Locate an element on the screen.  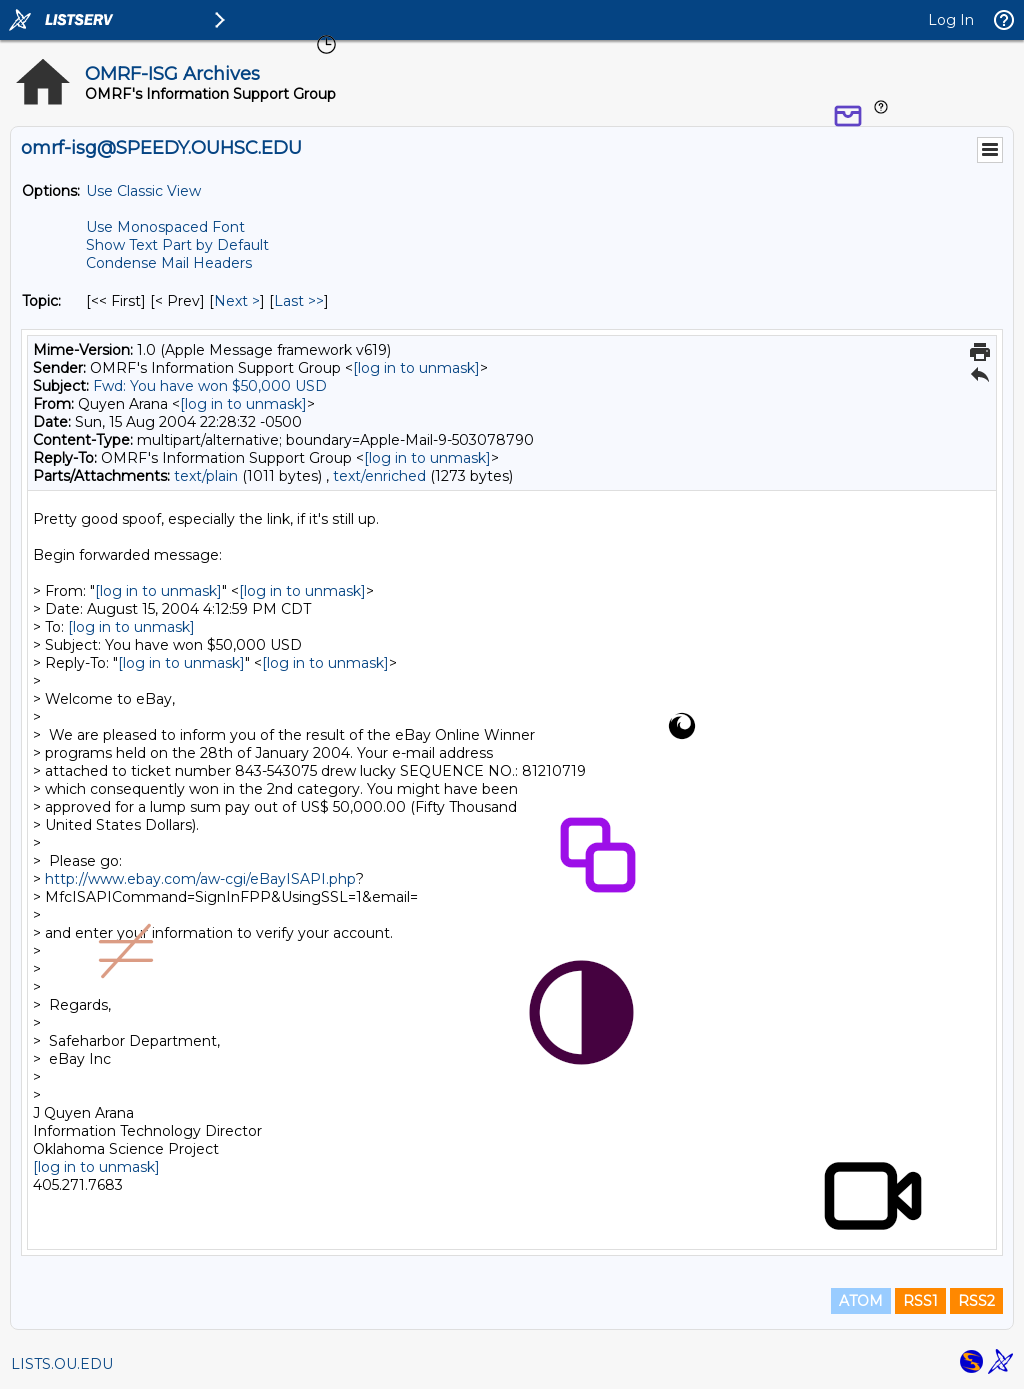
access your wallet or saved payment methods is located at coordinates (848, 116).